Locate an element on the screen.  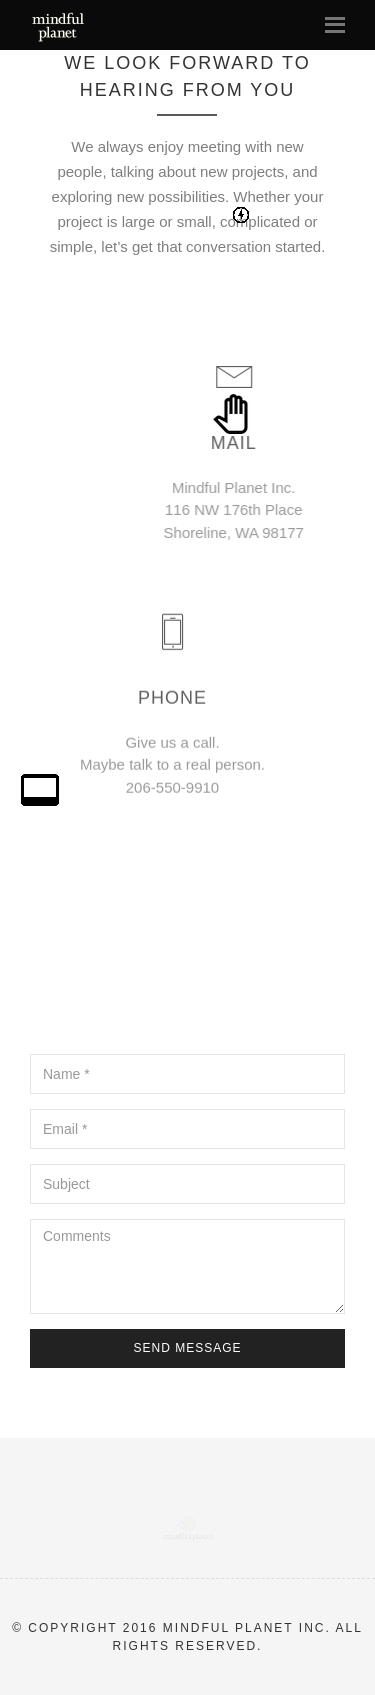
video player with caption or subtitle area is located at coordinates (40, 790).